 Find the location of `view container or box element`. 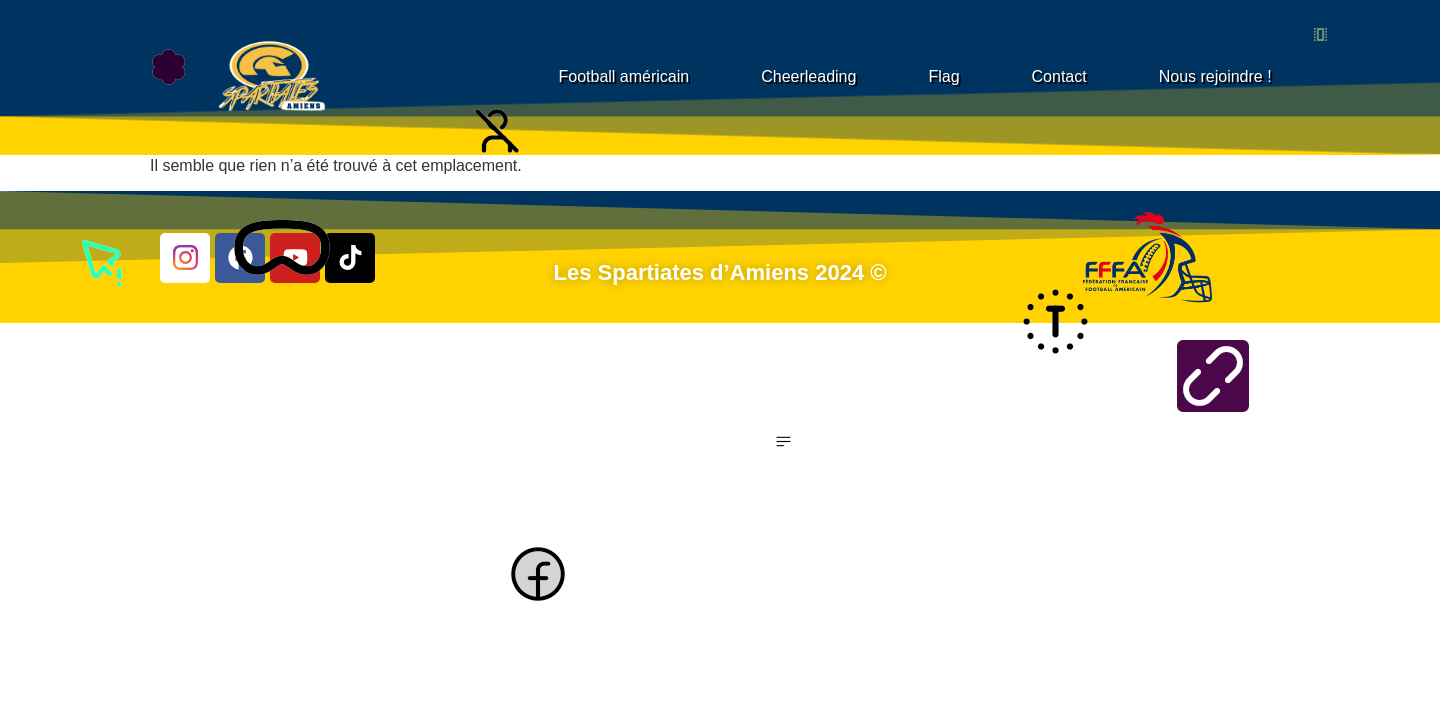

view container or box element is located at coordinates (1320, 34).